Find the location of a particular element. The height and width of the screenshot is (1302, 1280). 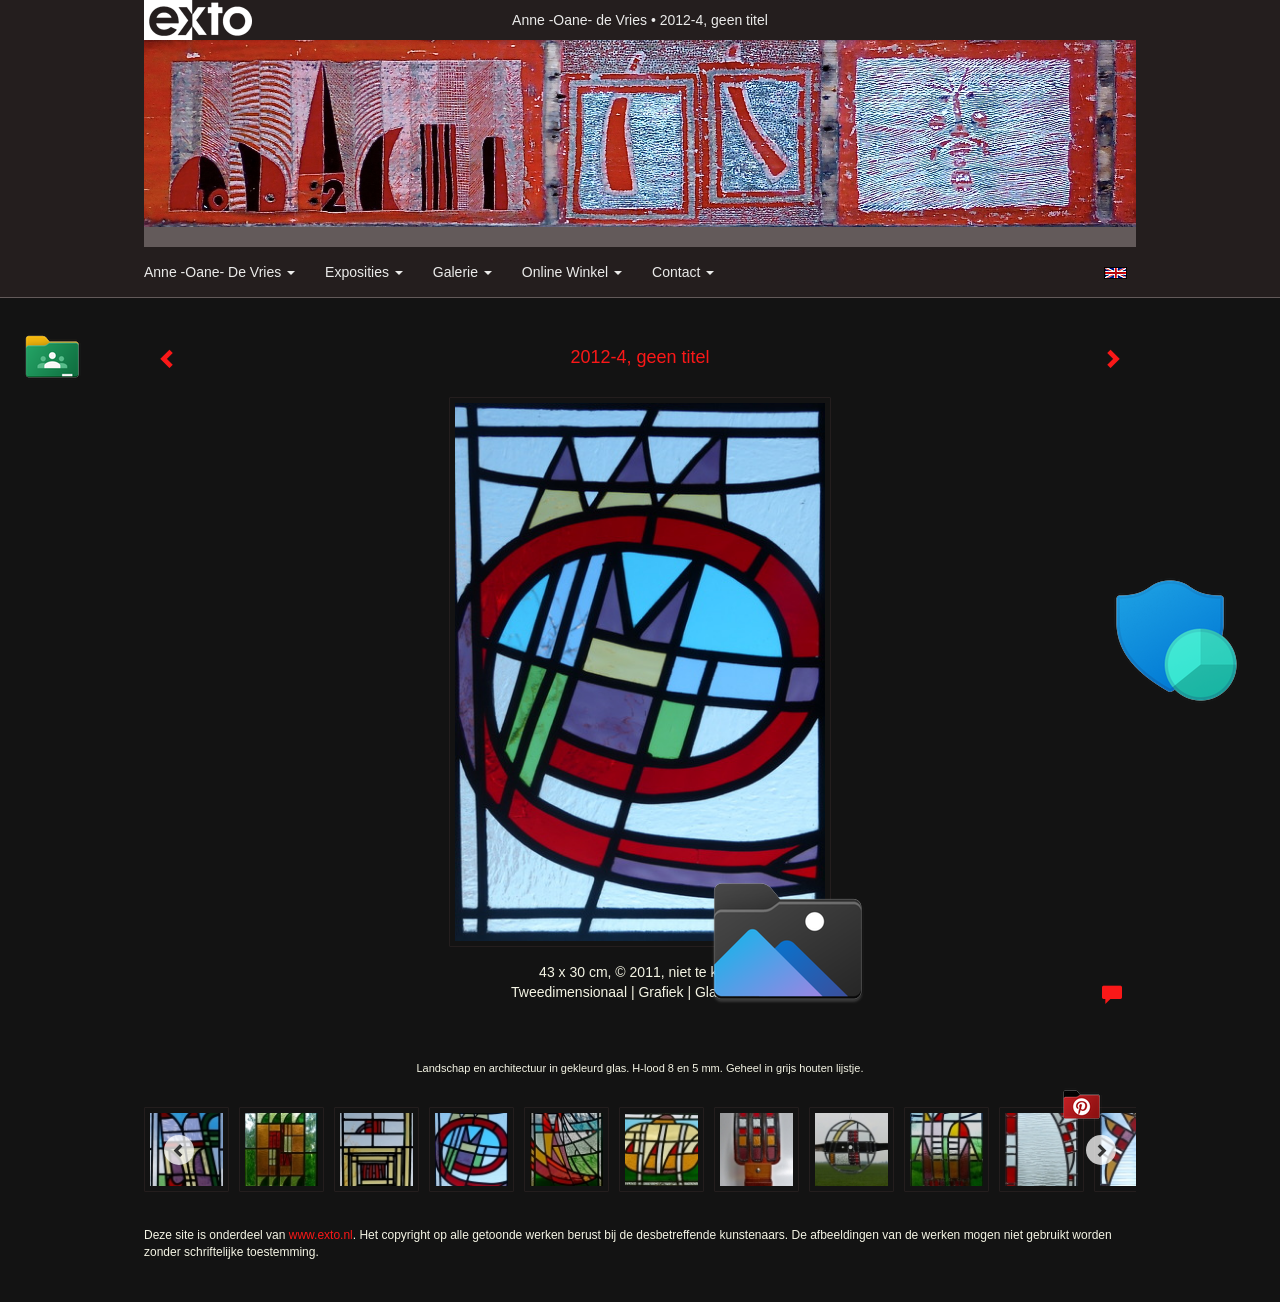

view security status or protection settings is located at coordinates (1176, 640).